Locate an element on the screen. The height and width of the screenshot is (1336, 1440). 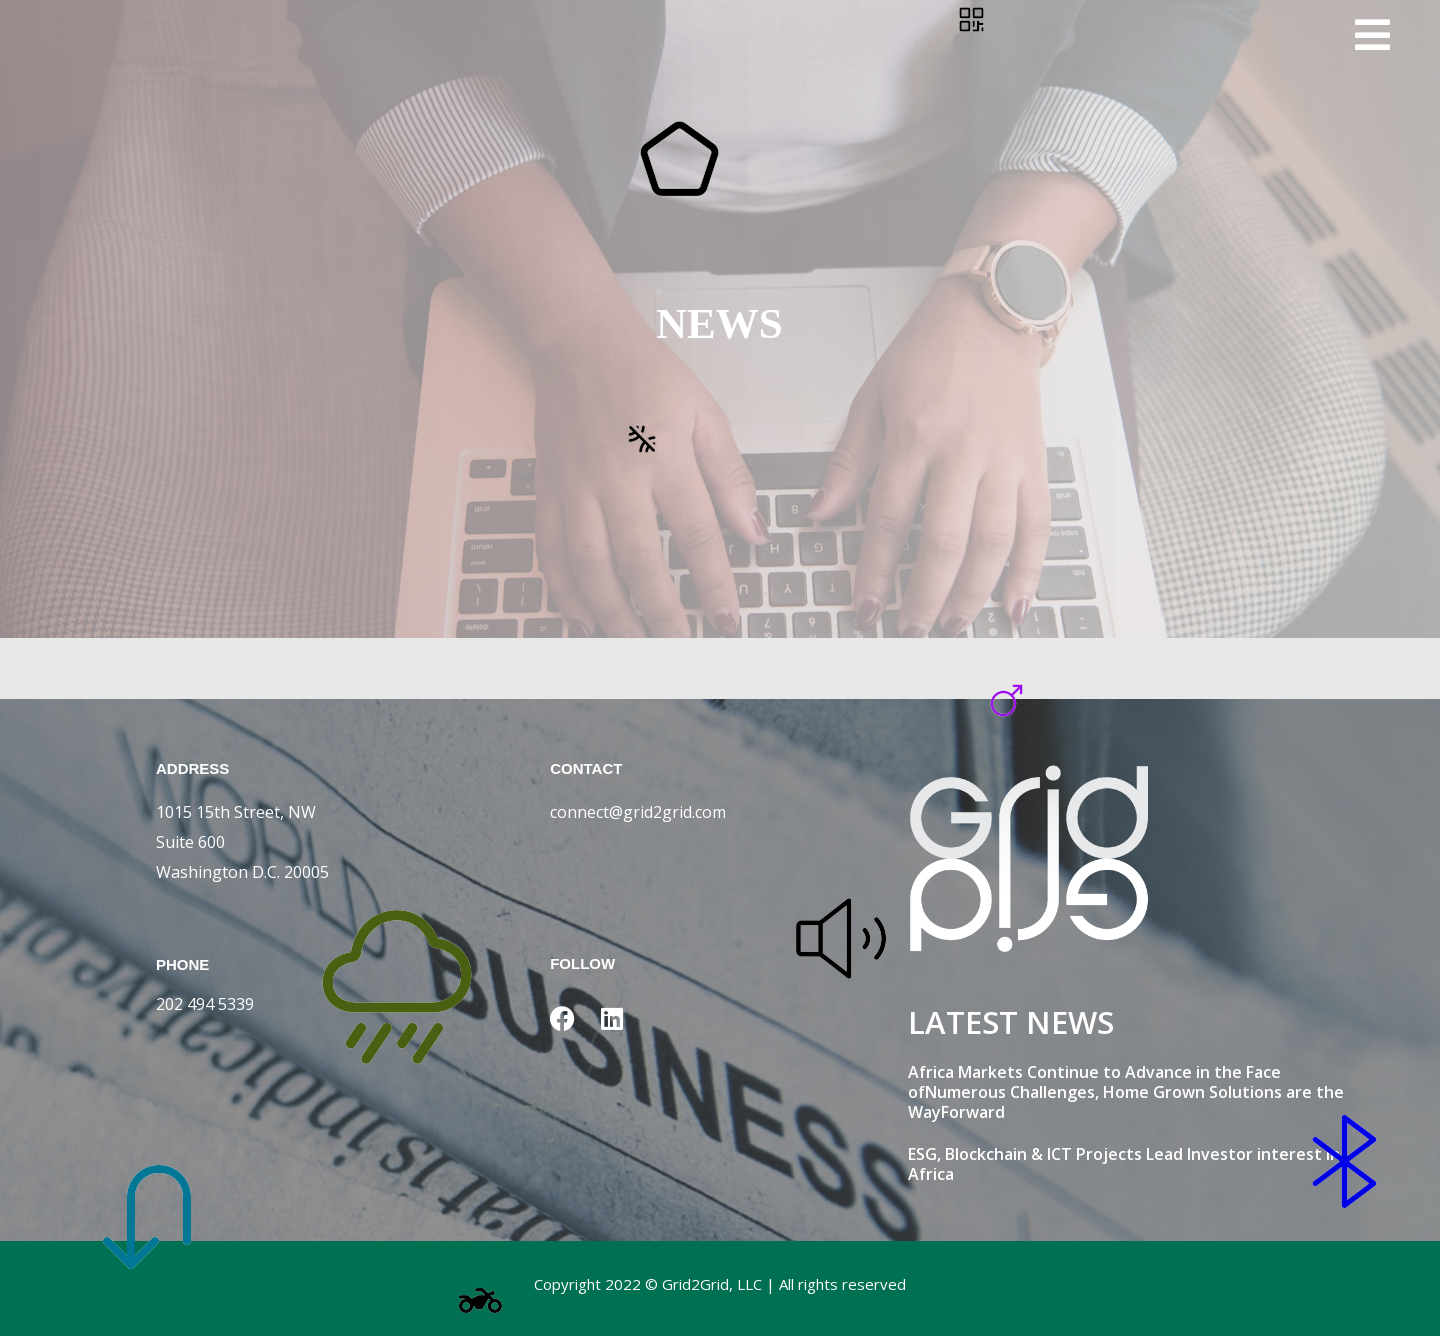
select pentagon shape tool is located at coordinates (679, 160).